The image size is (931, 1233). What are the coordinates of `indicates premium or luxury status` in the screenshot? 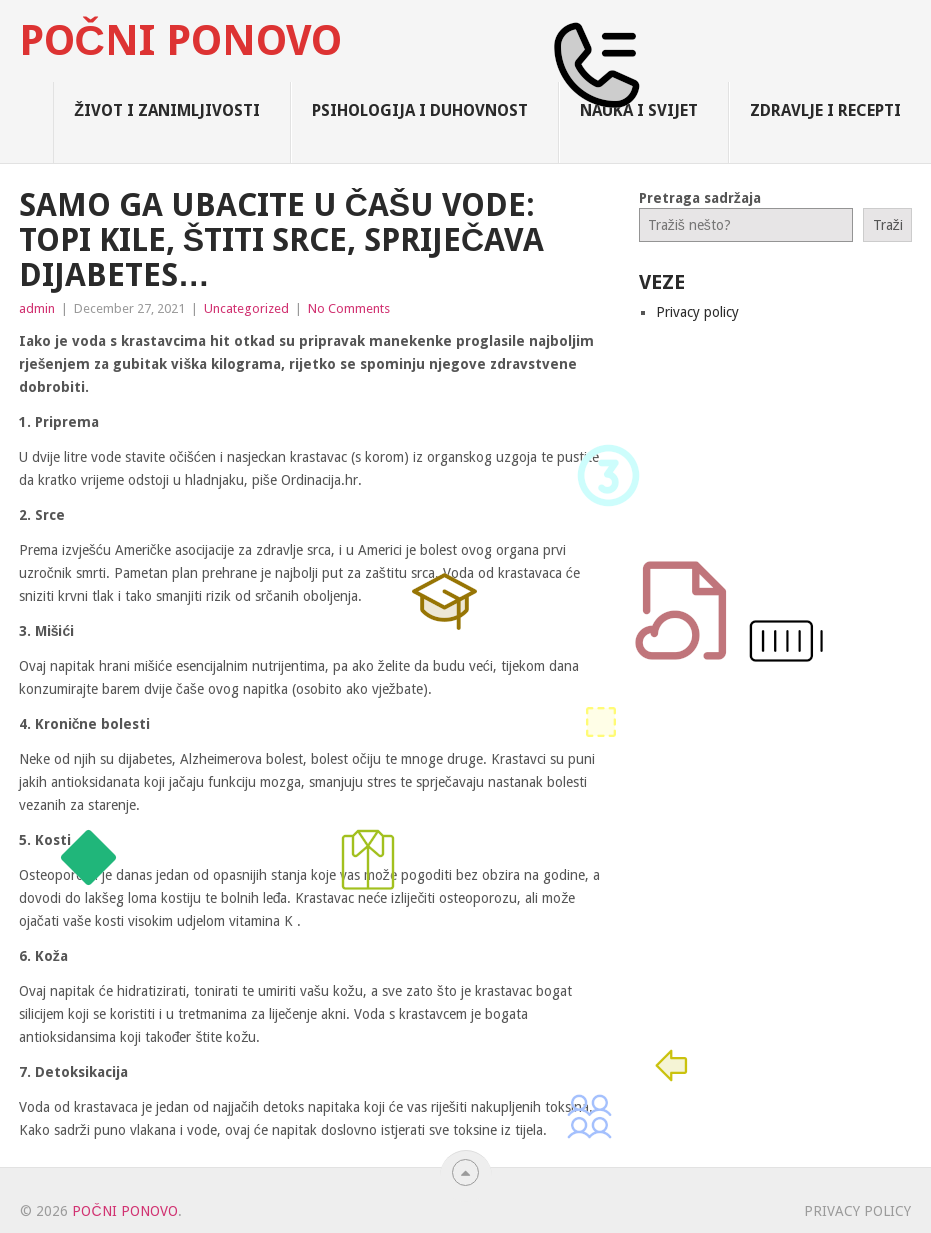 It's located at (88, 857).